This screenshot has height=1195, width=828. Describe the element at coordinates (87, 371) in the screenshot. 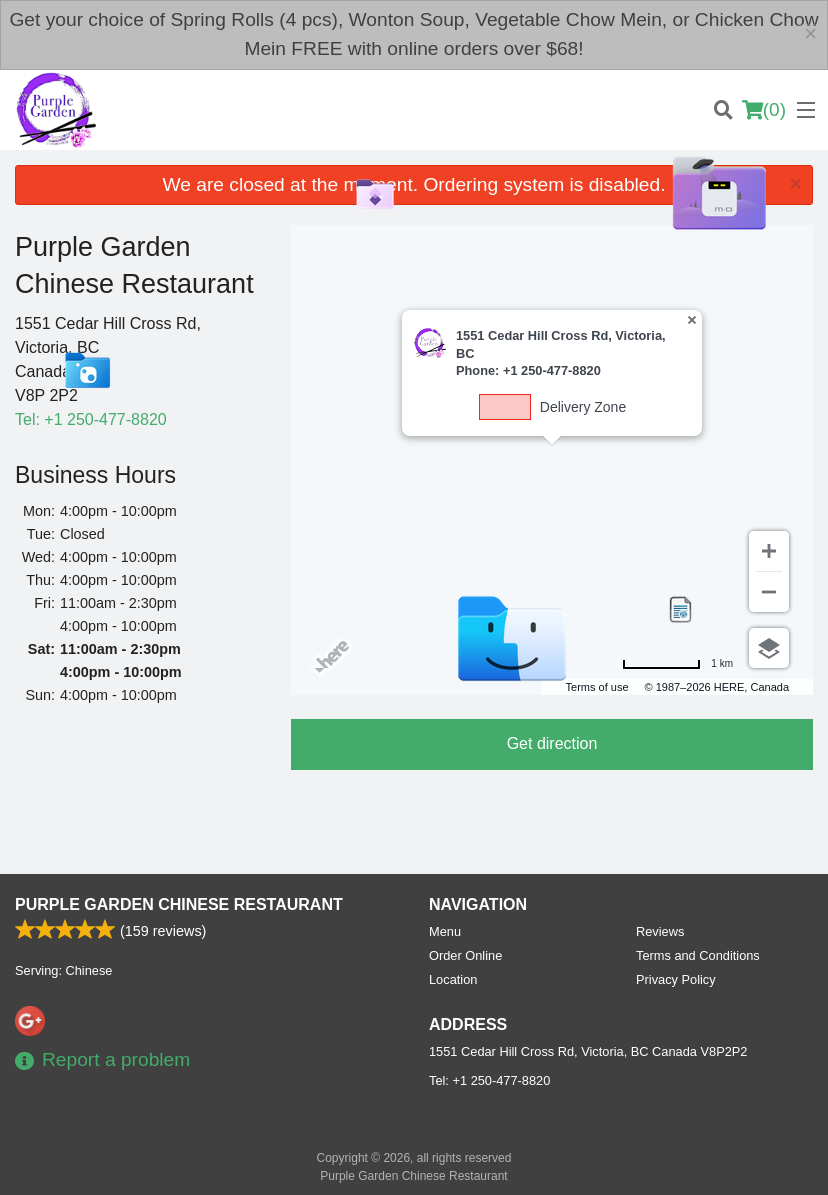

I see `folder containing NuGet packages` at that location.